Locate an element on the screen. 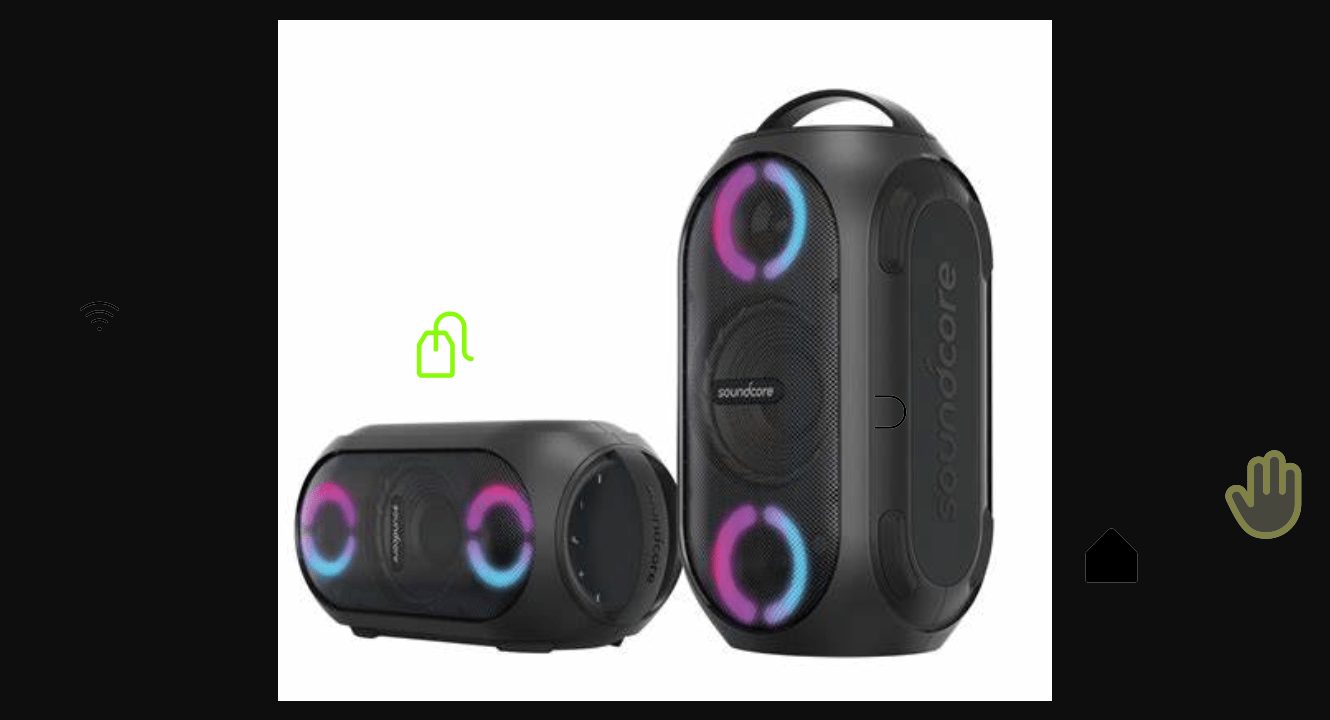 The height and width of the screenshot is (720, 1330). indicates a proper superset relationship in mathematical notation is located at coordinates (888, 412).